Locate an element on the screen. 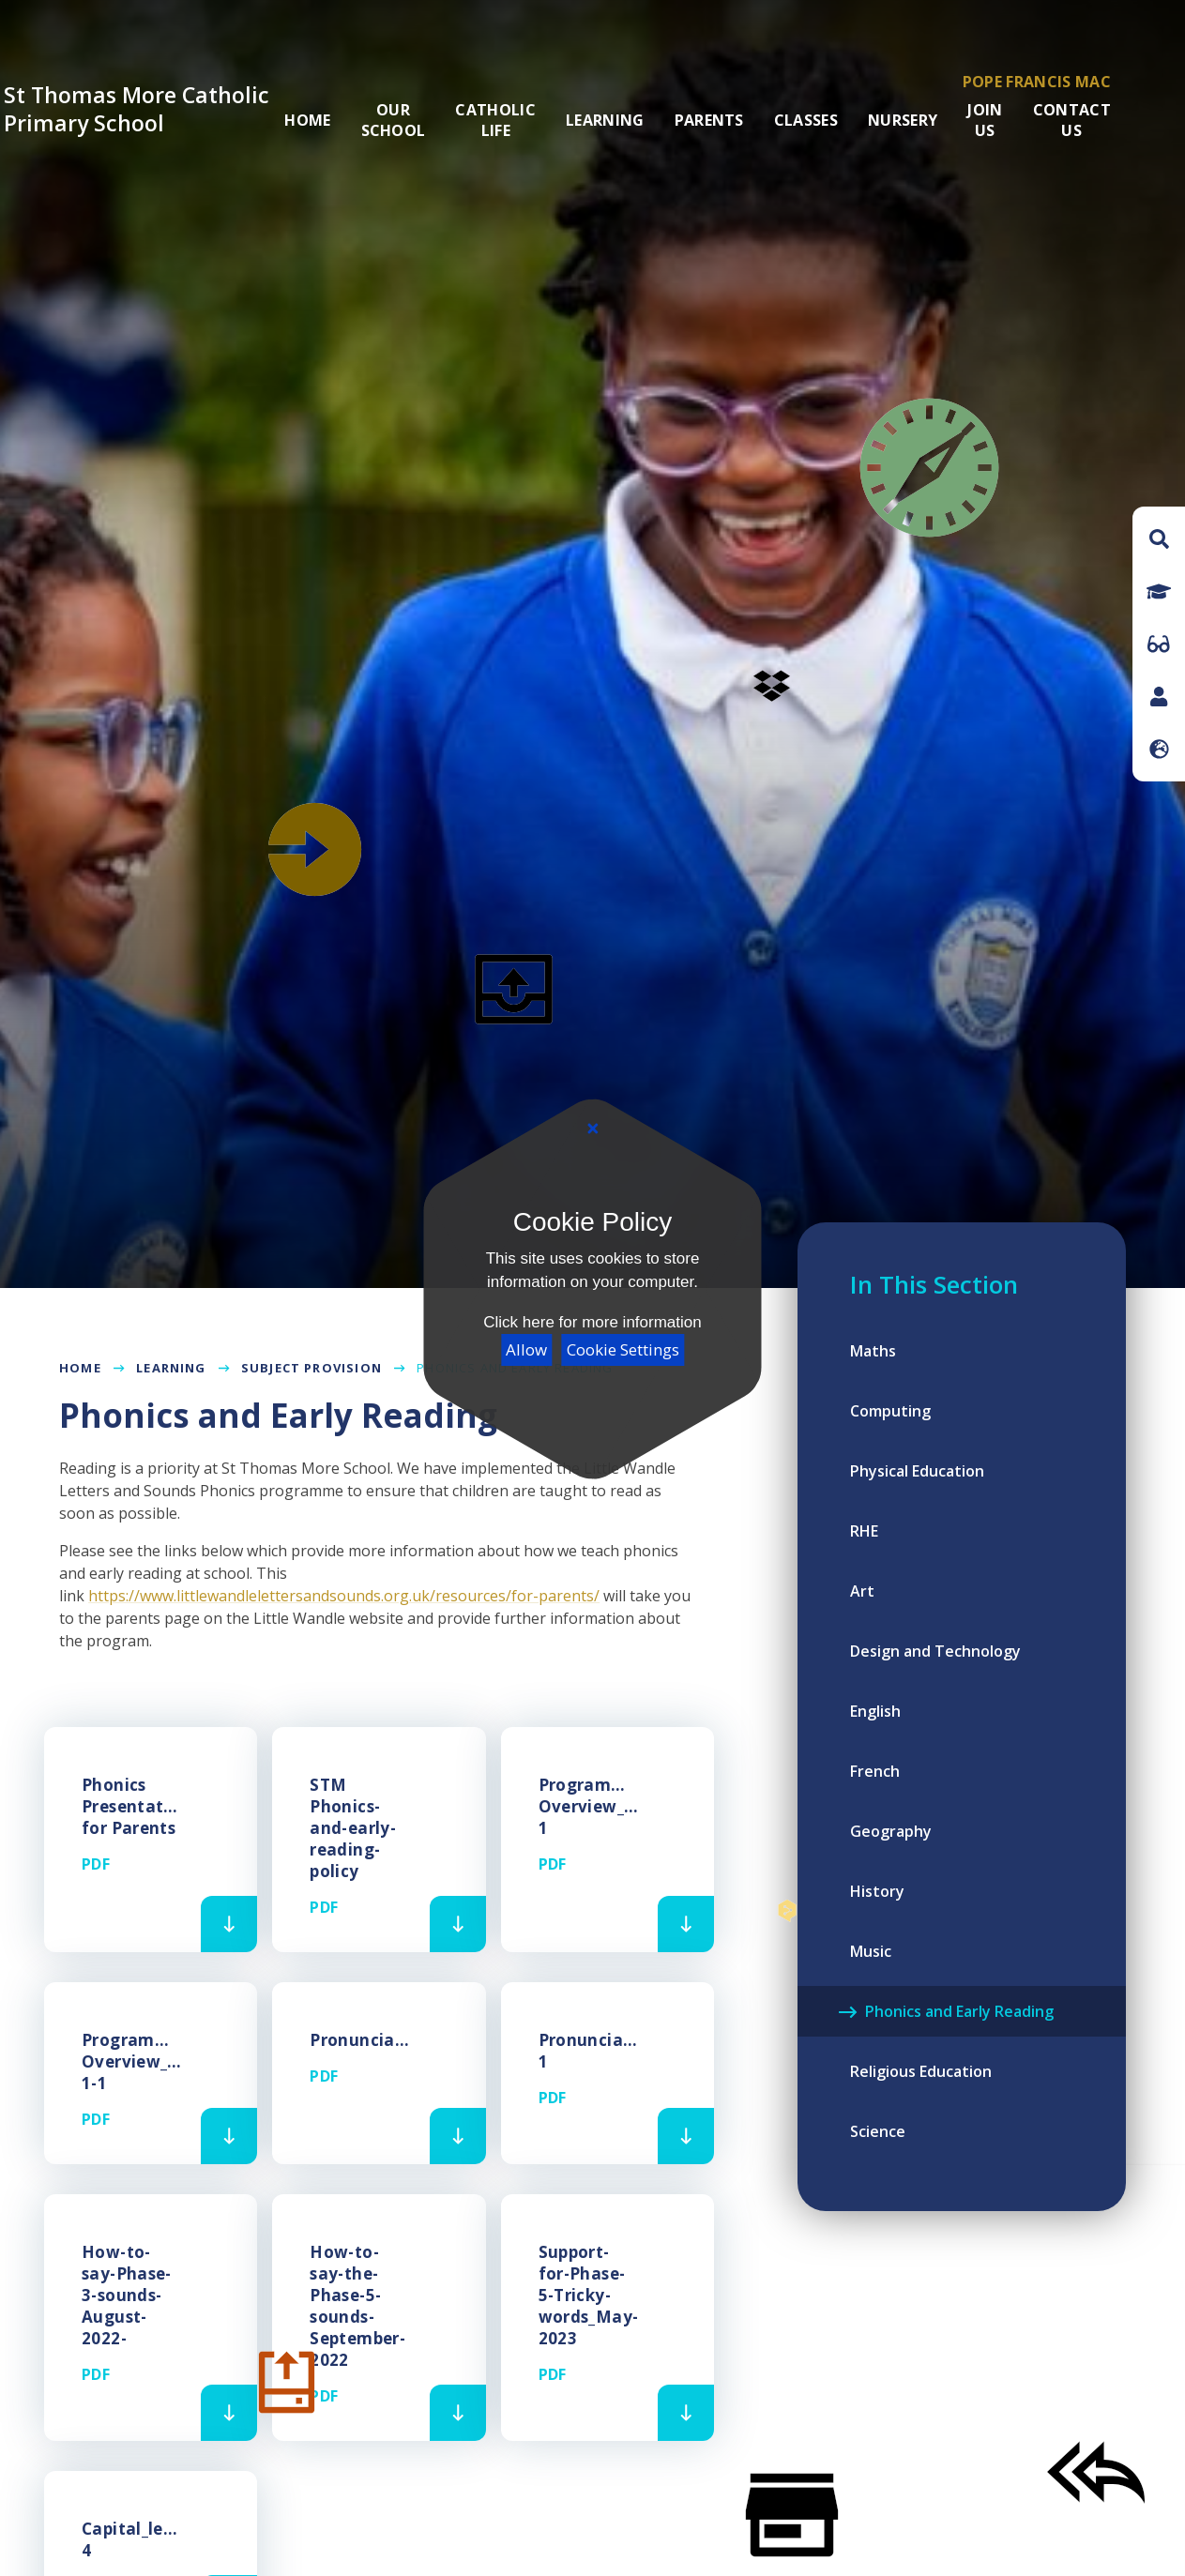 Image resolution: width=1185 pixels, height=2576 pixels. export or share content is located at coordinates (513, 989).